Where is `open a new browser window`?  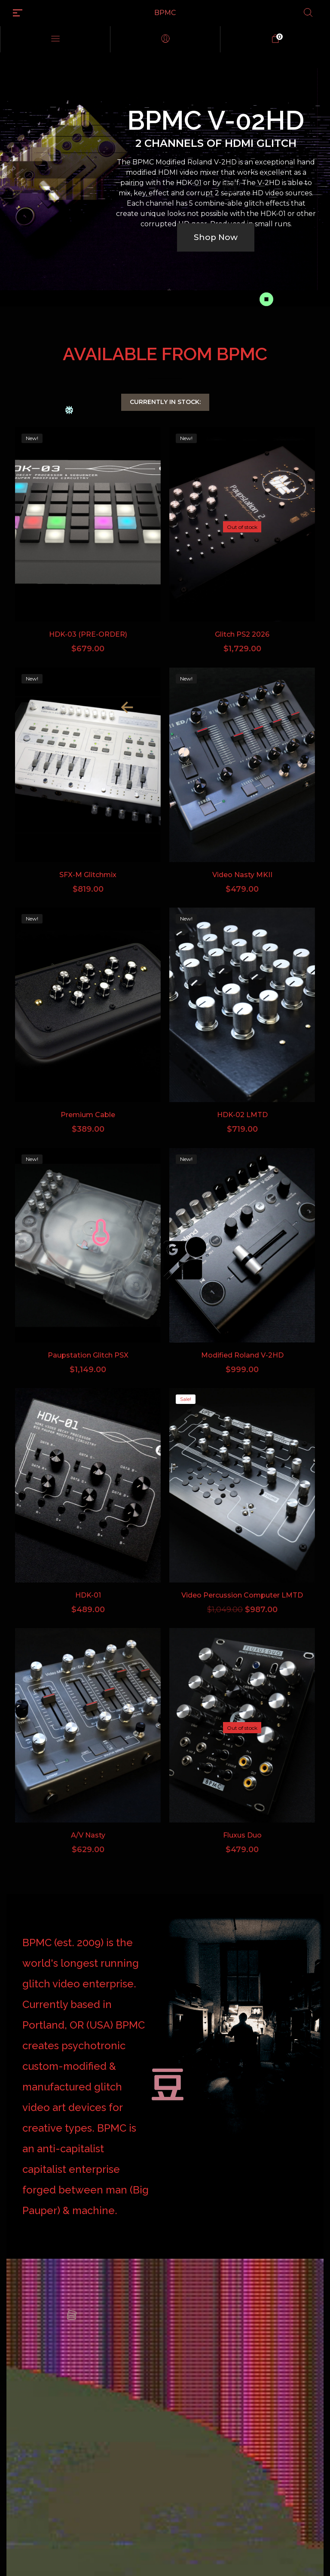 open a new browser window is located at coordinates (229, 187).